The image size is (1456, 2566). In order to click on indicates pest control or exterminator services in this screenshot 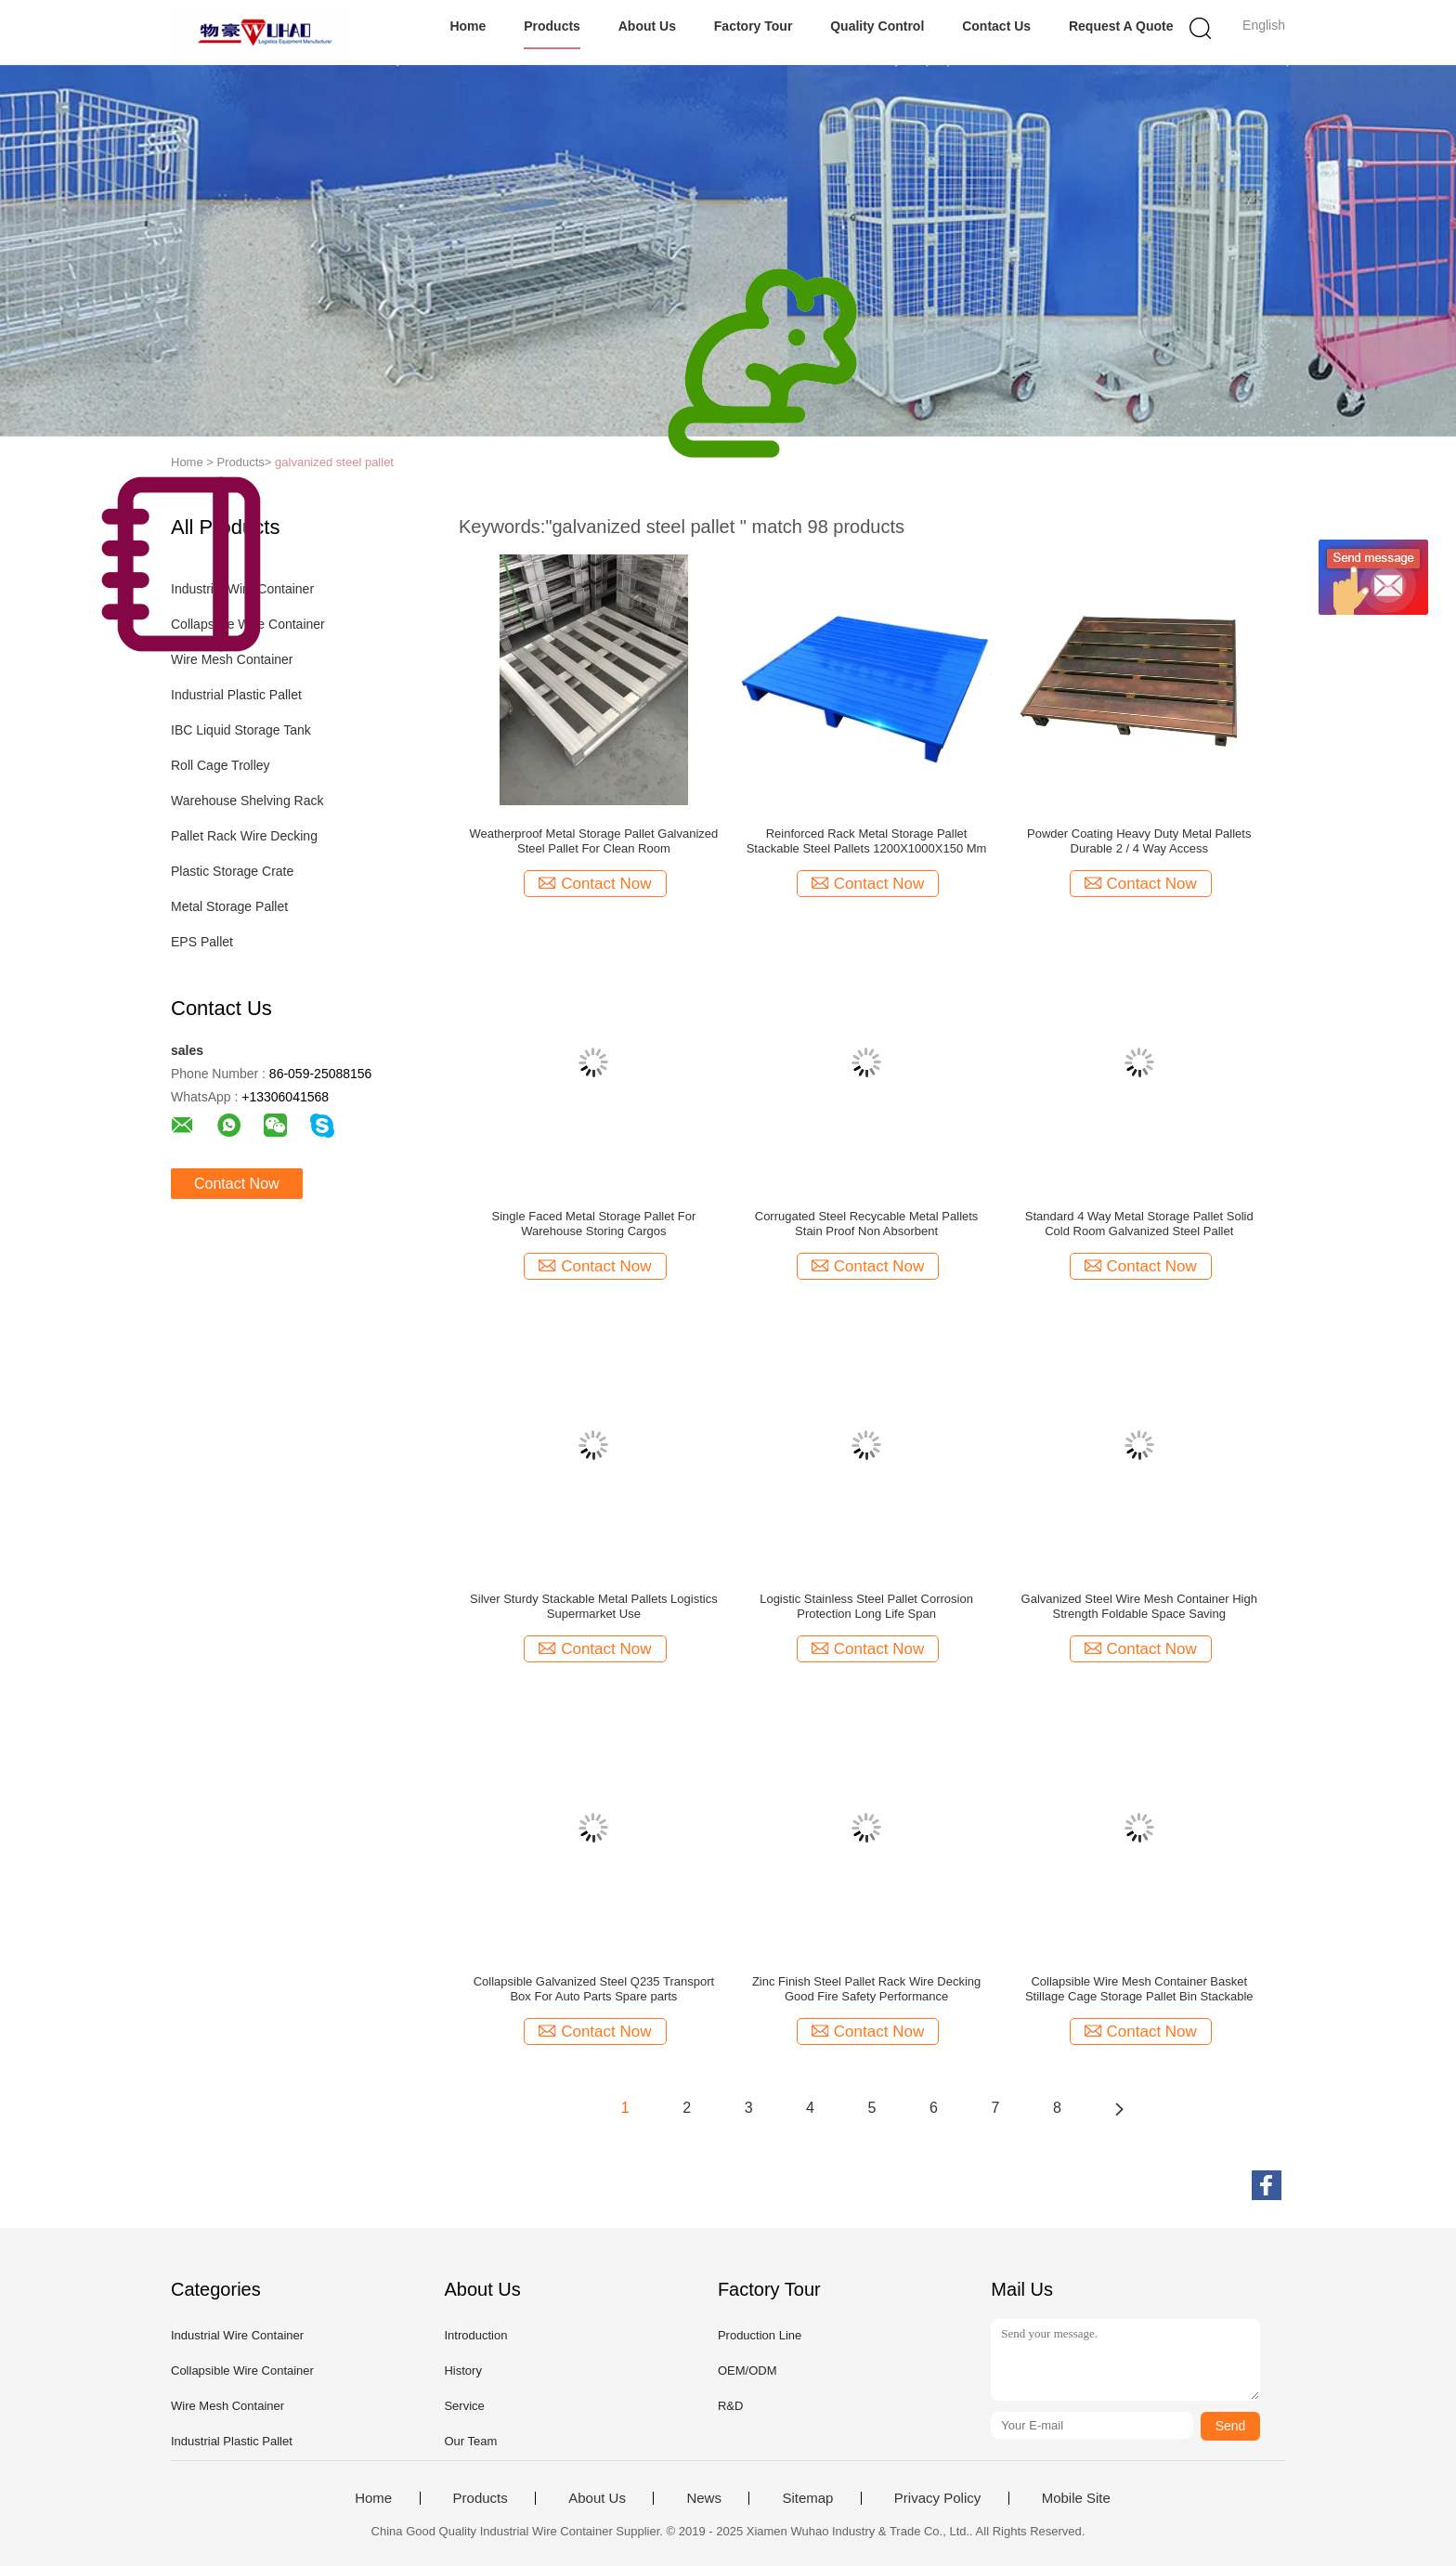, I will do `click(762, 363)`.